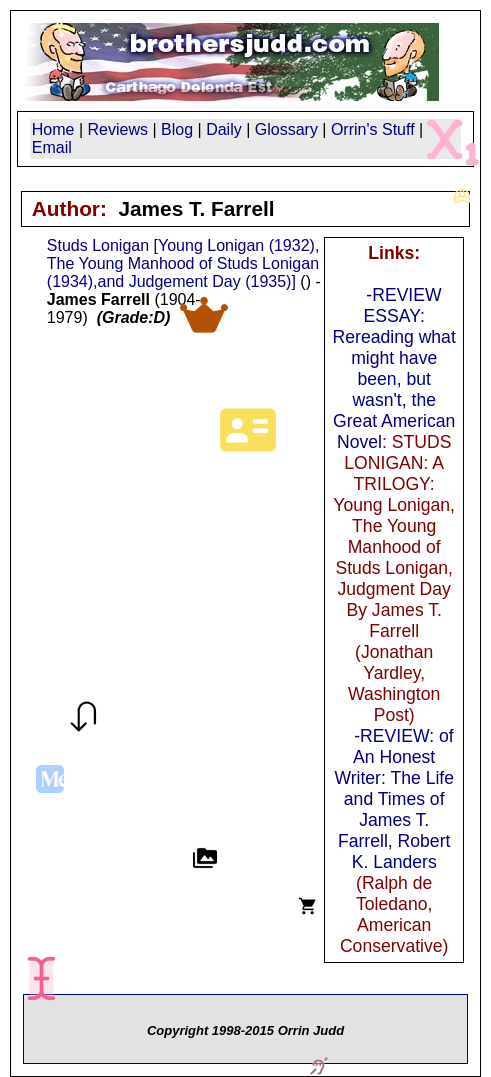  Describe the element at coordinates (50, 779) in the screenshot. I see `open Medium app or website` at that location.